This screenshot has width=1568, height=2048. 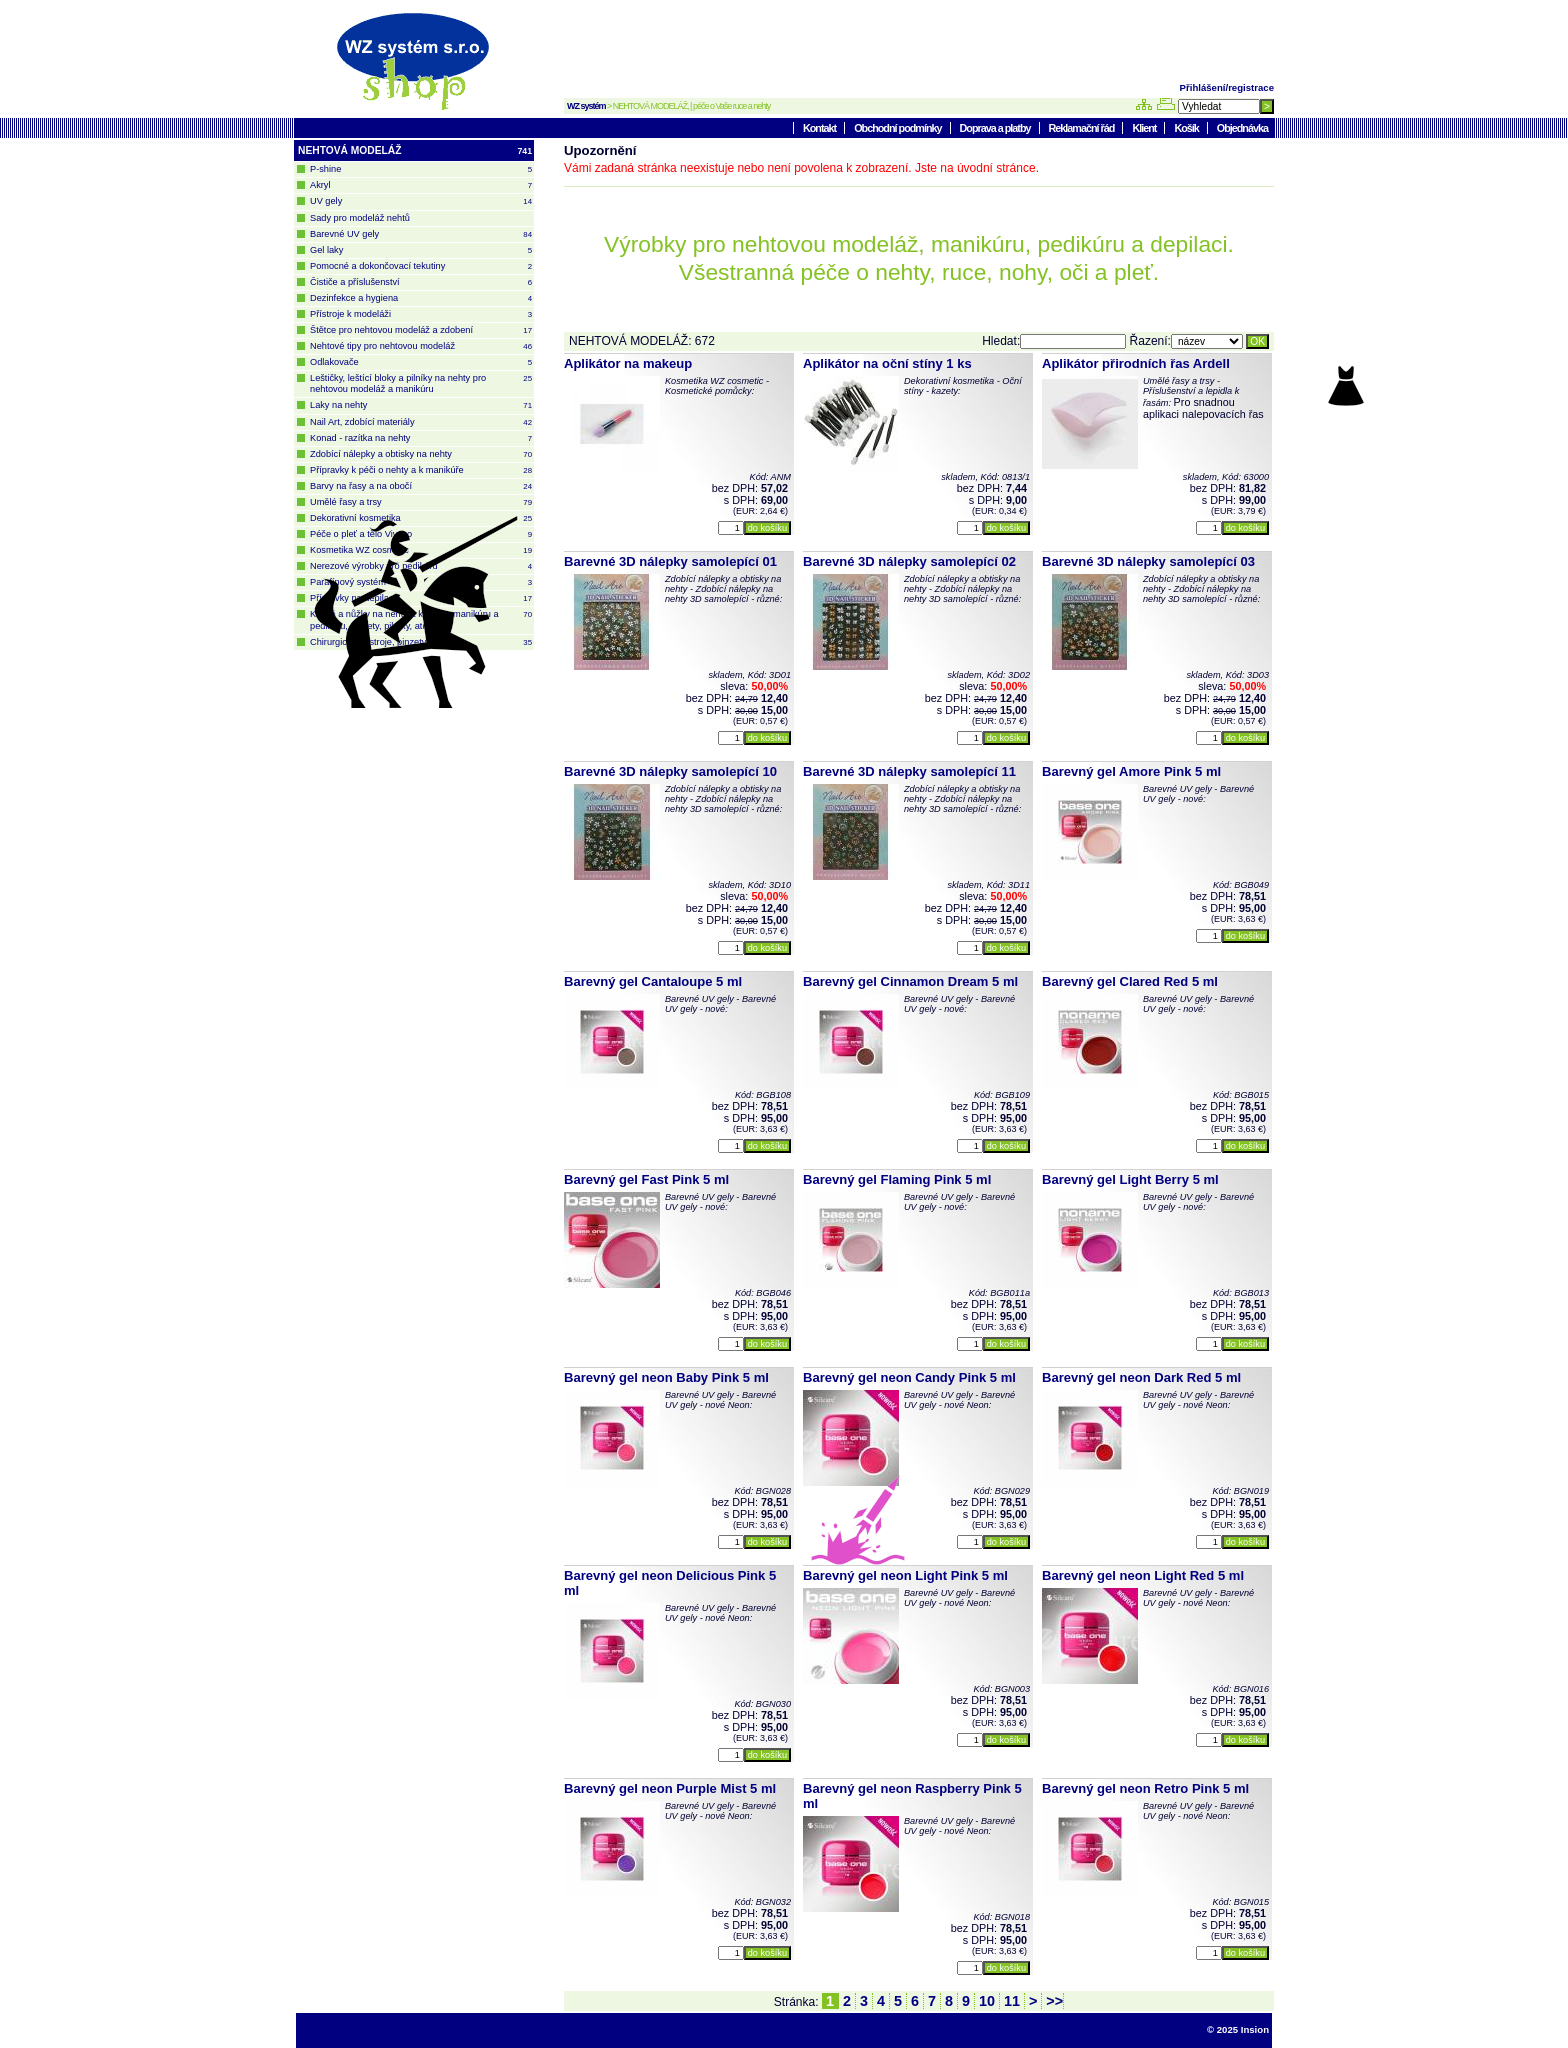 I want to click on launch submarine missile attack, so click(x=858, y=1520).